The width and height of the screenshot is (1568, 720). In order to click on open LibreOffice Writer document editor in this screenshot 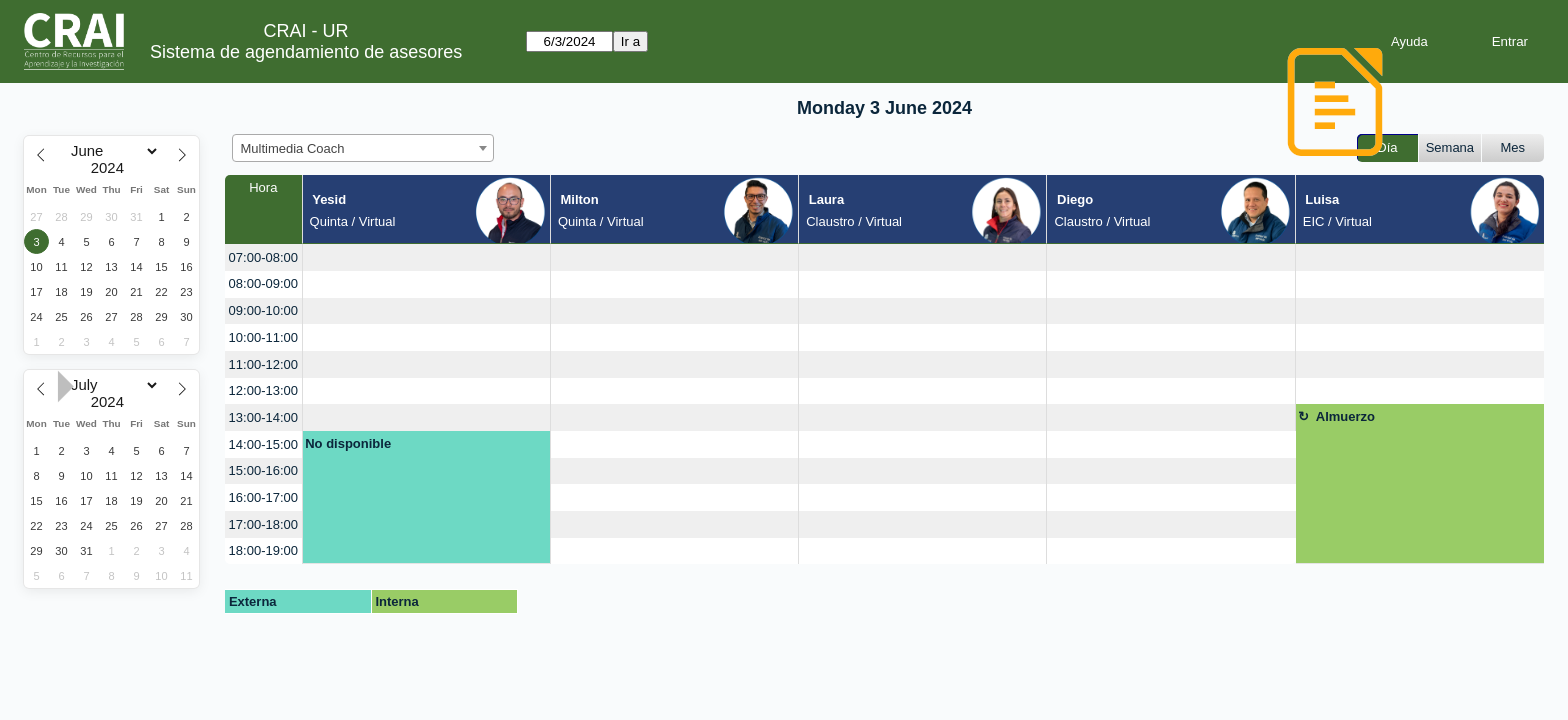, I will do `click(1335, 102)`.